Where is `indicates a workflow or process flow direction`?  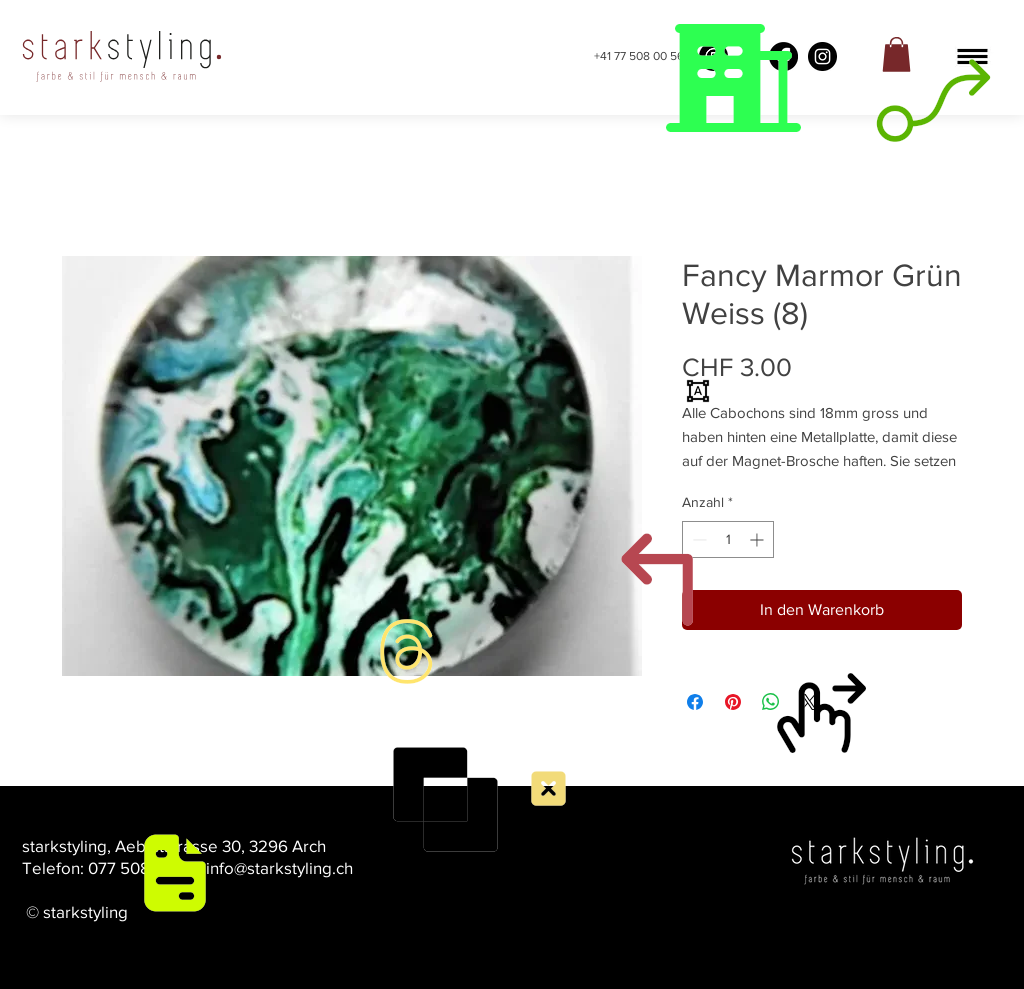 indicates a workflow or process flow direction is located at coordinates (933, 100).